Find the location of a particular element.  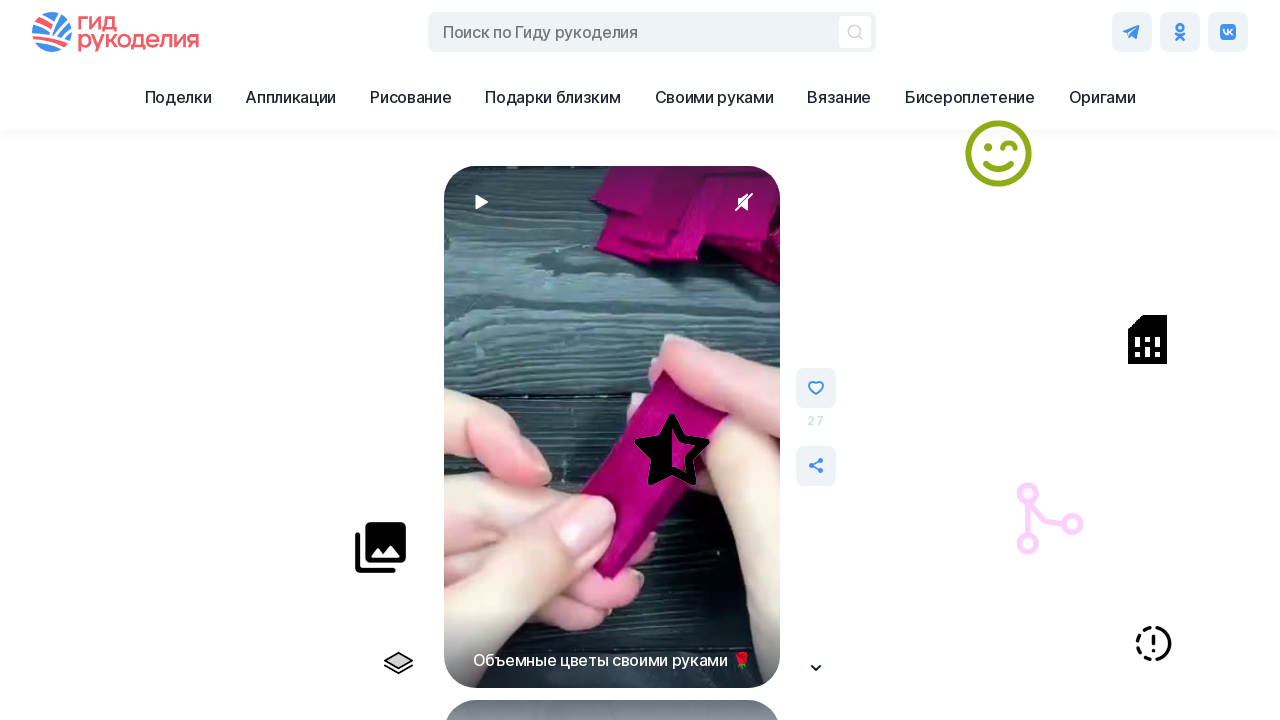

insert a winking emoji or emoticon is located at coordinates (998, 153).